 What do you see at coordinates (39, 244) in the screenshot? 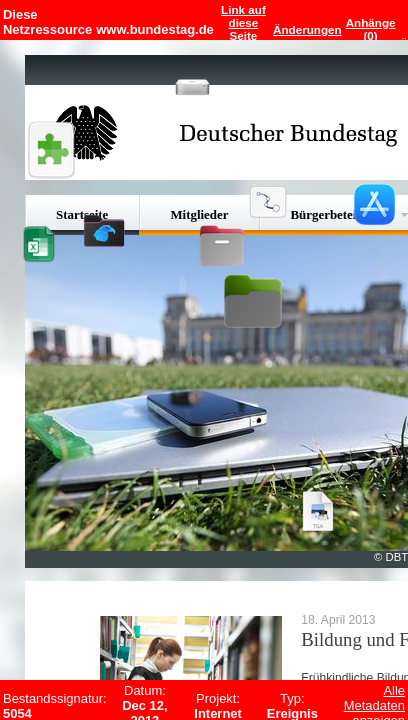
I see `indicates a microsoft excel spreadsheet file` at bounding box center [39, 244].